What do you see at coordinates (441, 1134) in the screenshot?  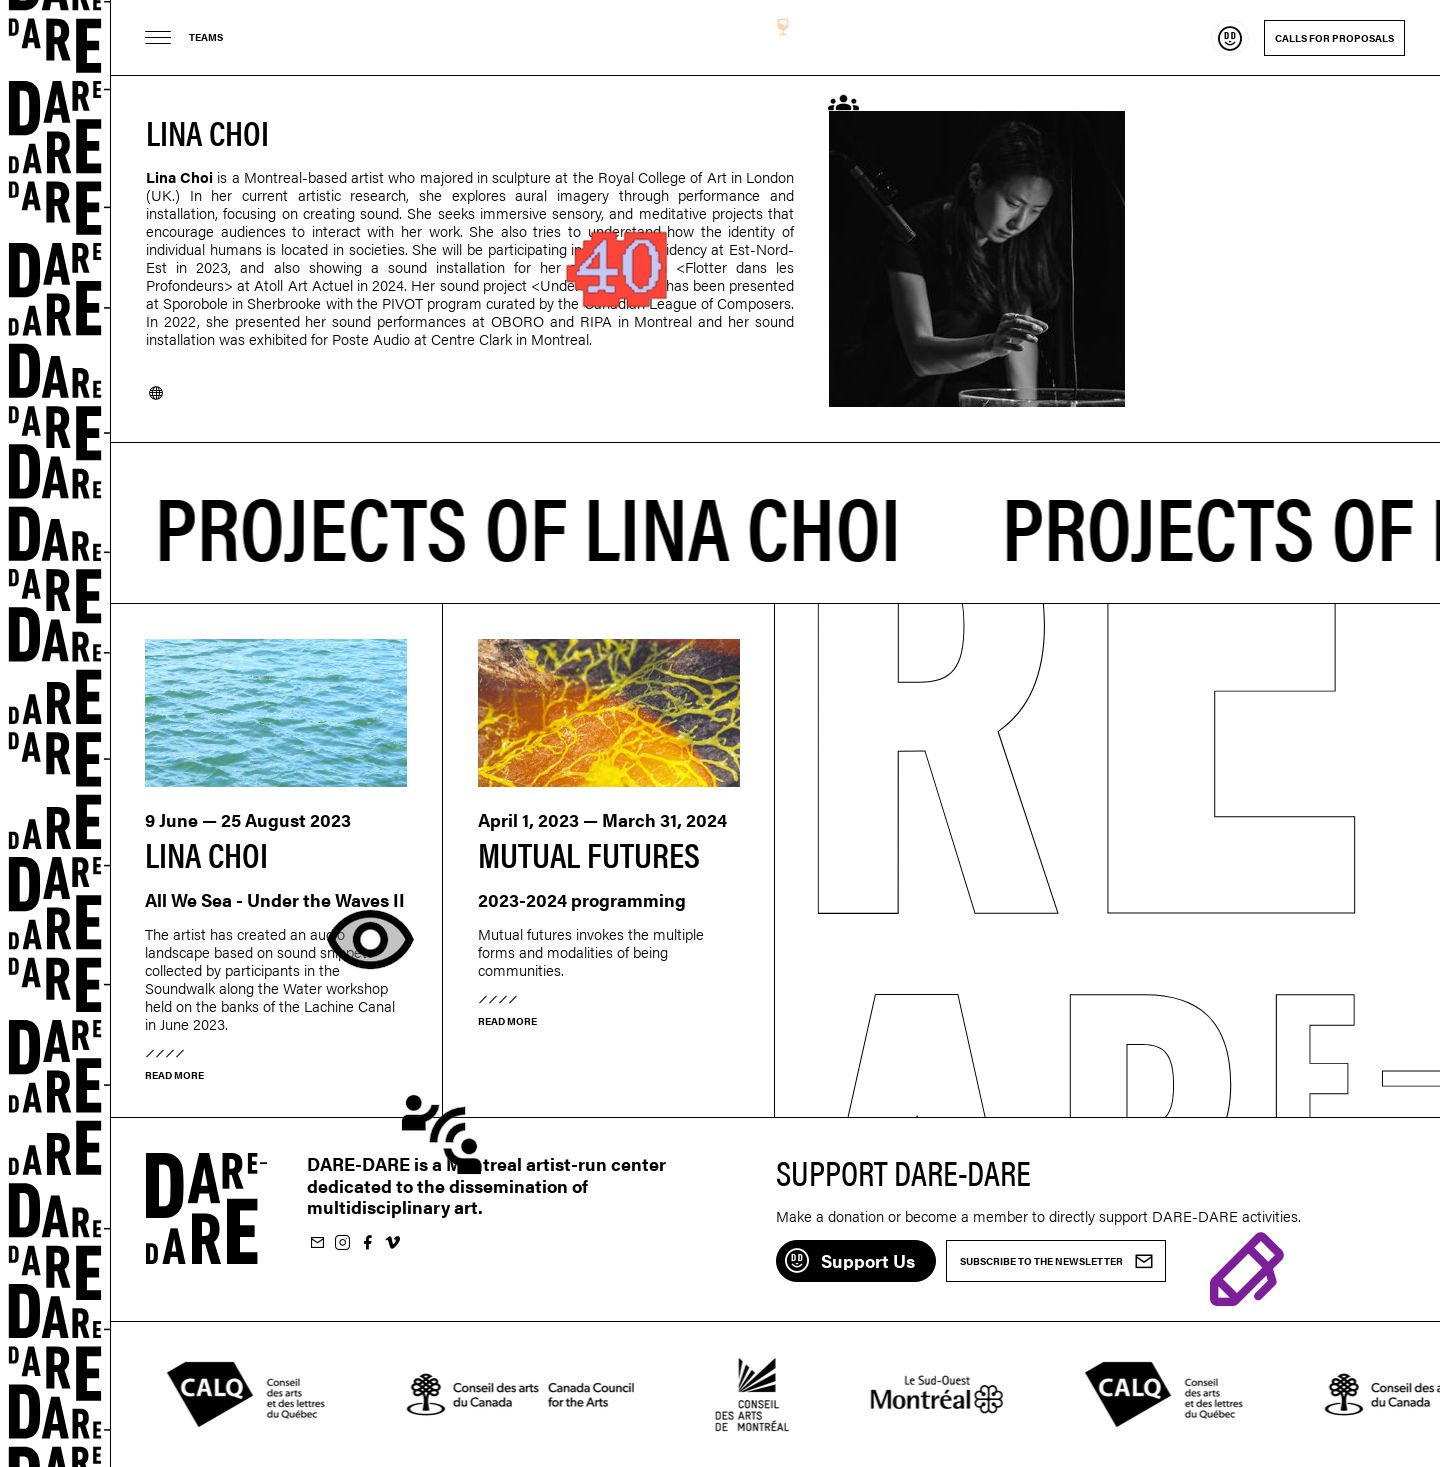 I see `connect with others remotely` at bounding box center [441, 1134].